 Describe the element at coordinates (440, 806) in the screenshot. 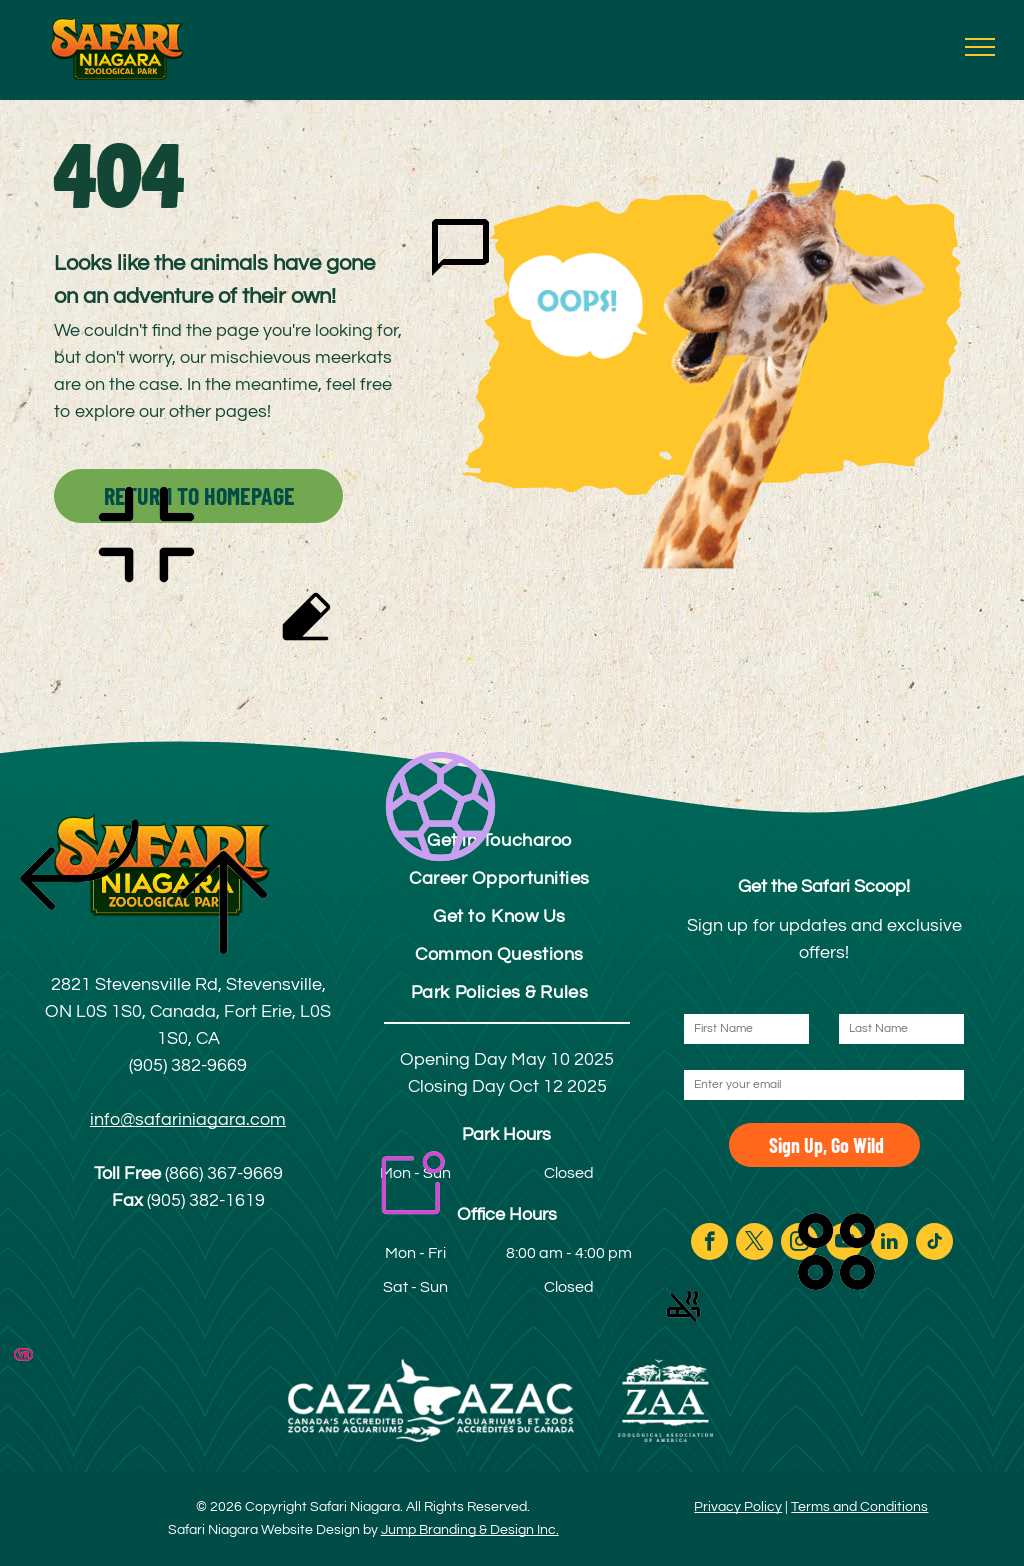

I see `access sports or soccer-related content` at that location.